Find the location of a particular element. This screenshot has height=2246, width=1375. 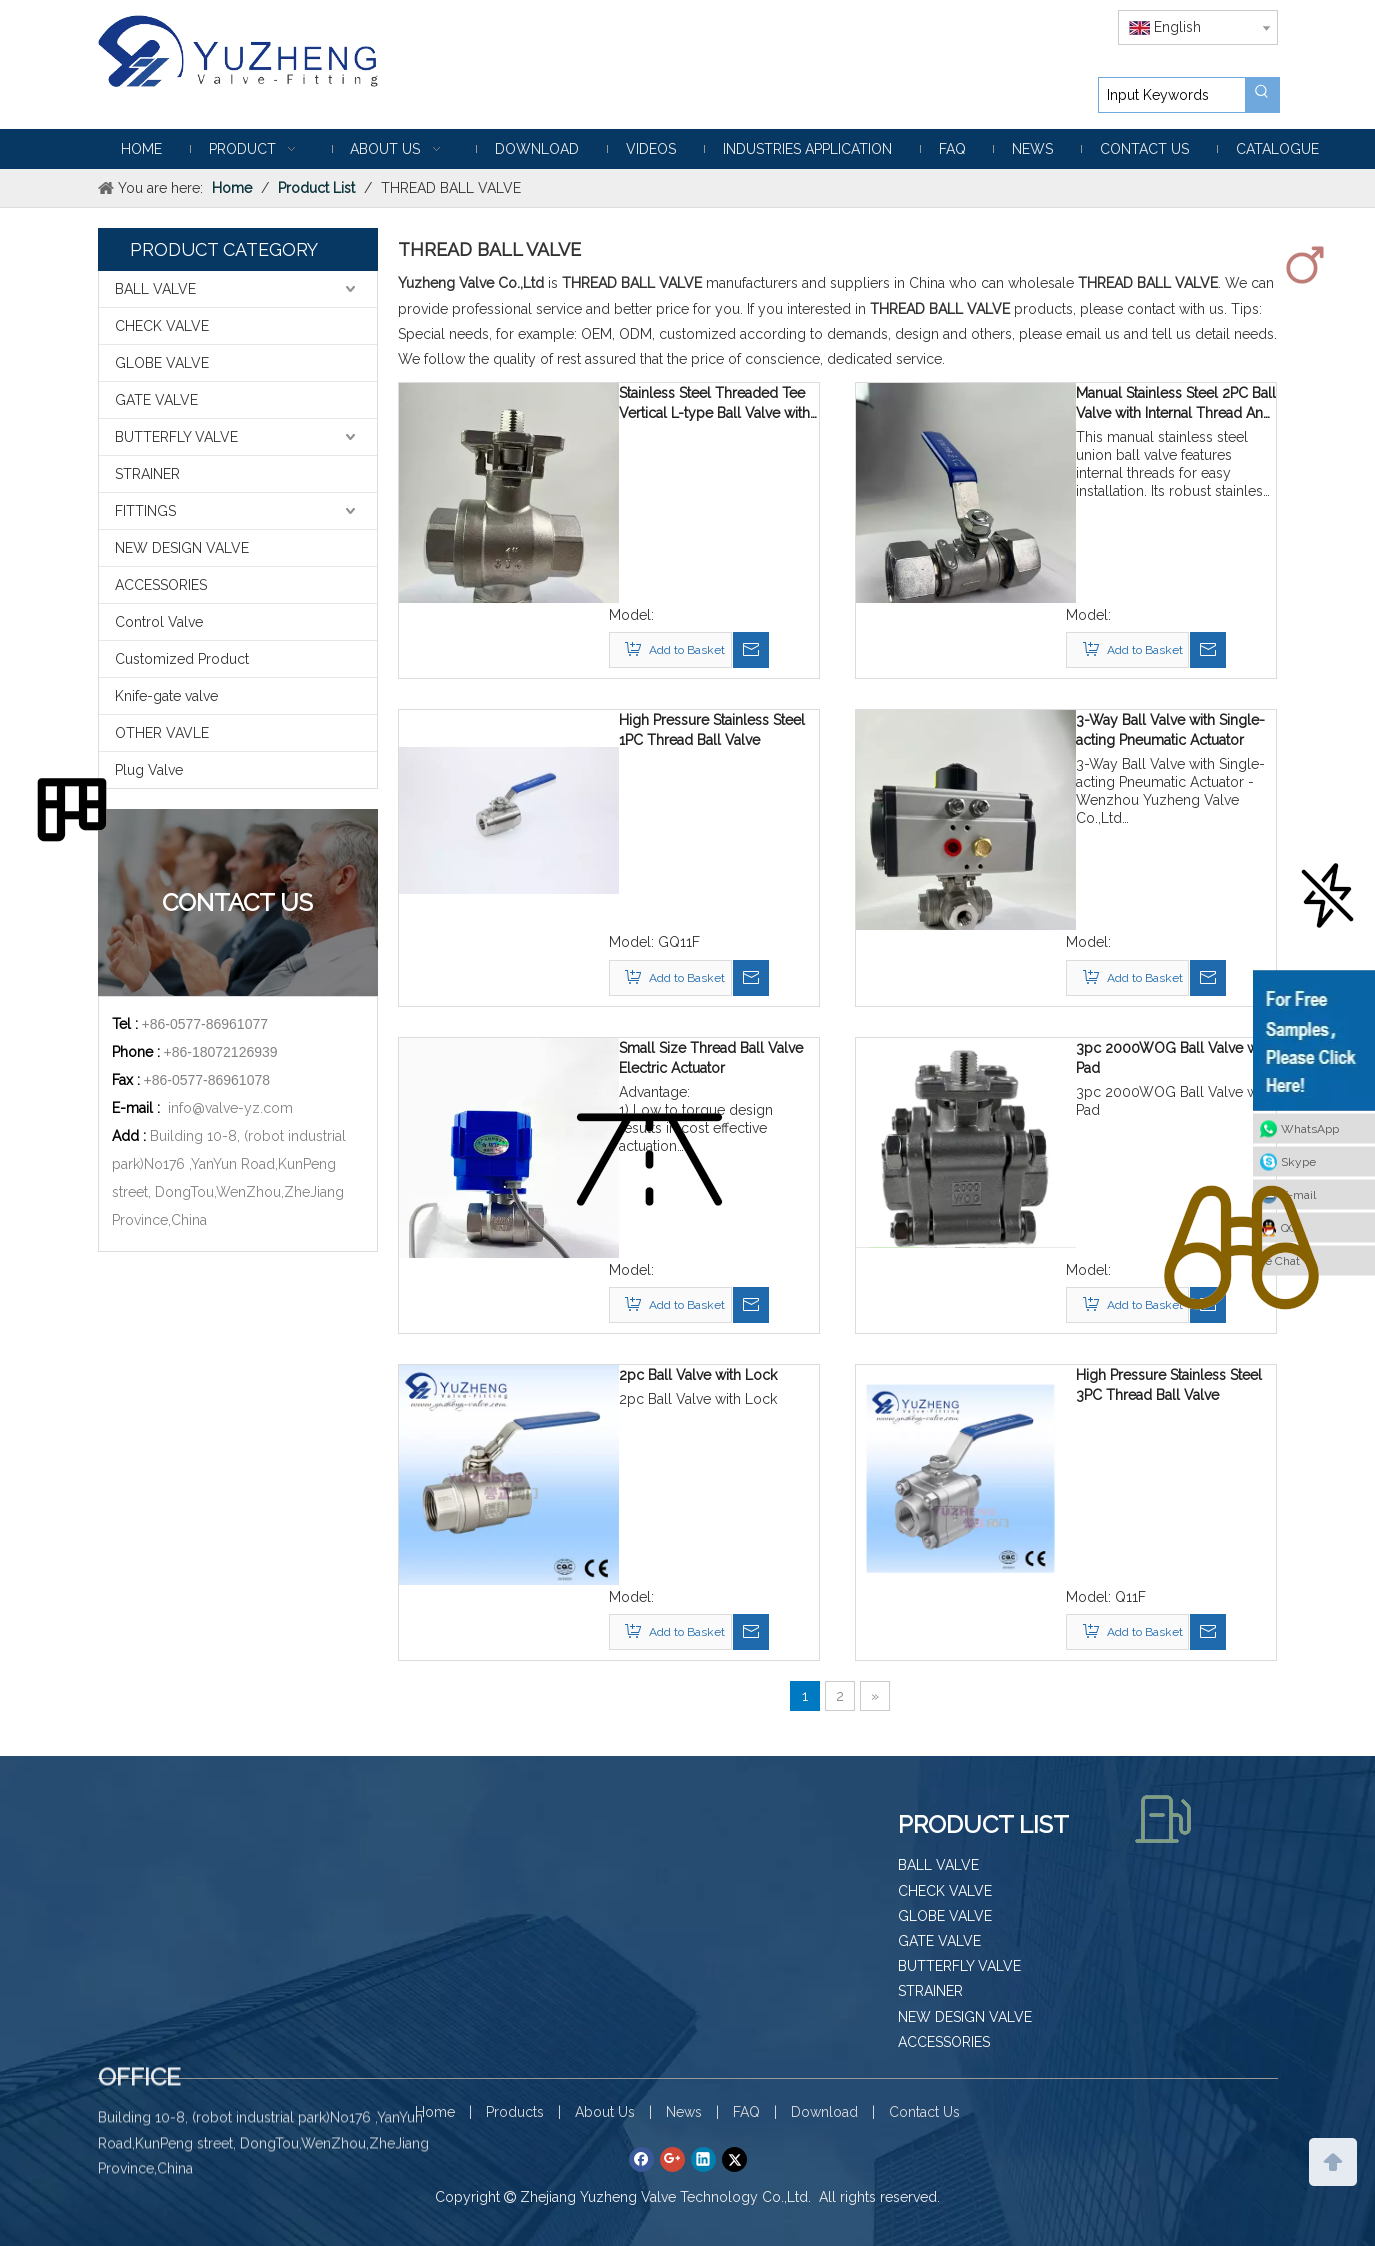

select male gender option is located at coordinates (1305, 265).